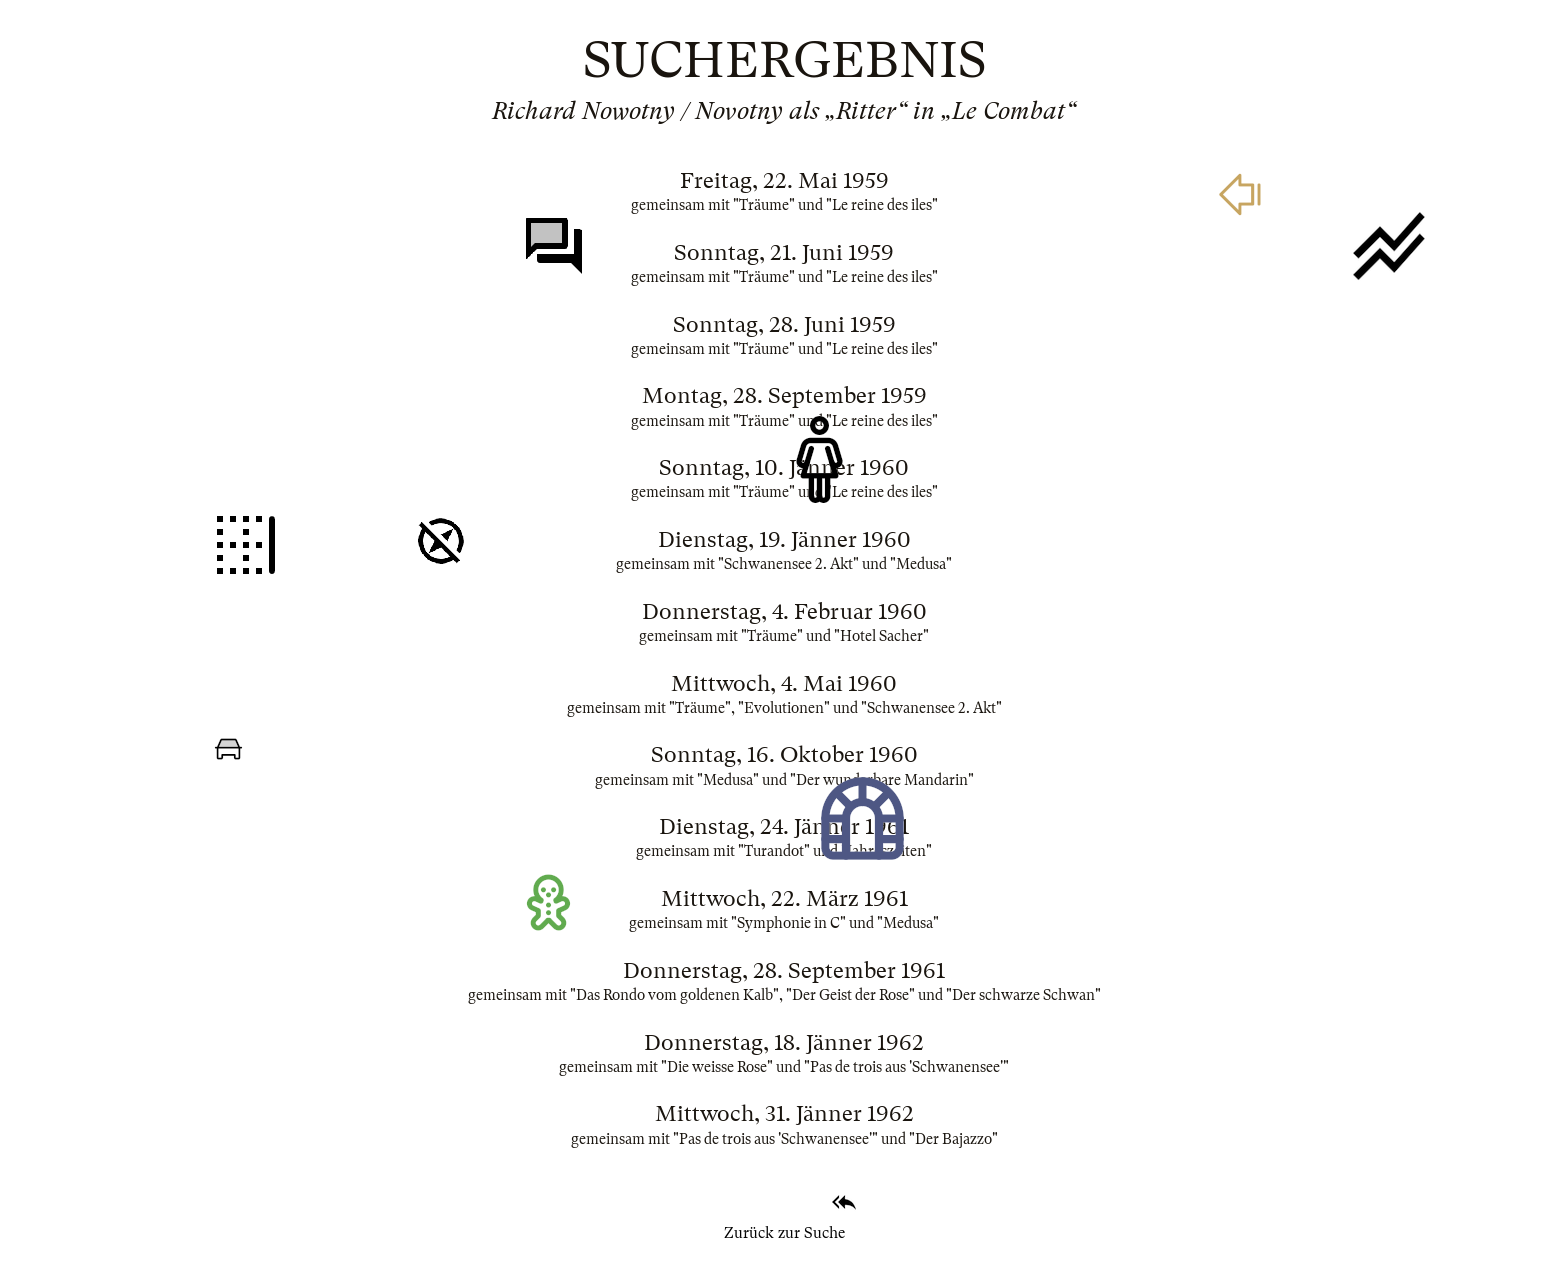  Describe the element at coordinates (862, 818) in the screenshot. I see `access tunnel or underground passage information` at that location.